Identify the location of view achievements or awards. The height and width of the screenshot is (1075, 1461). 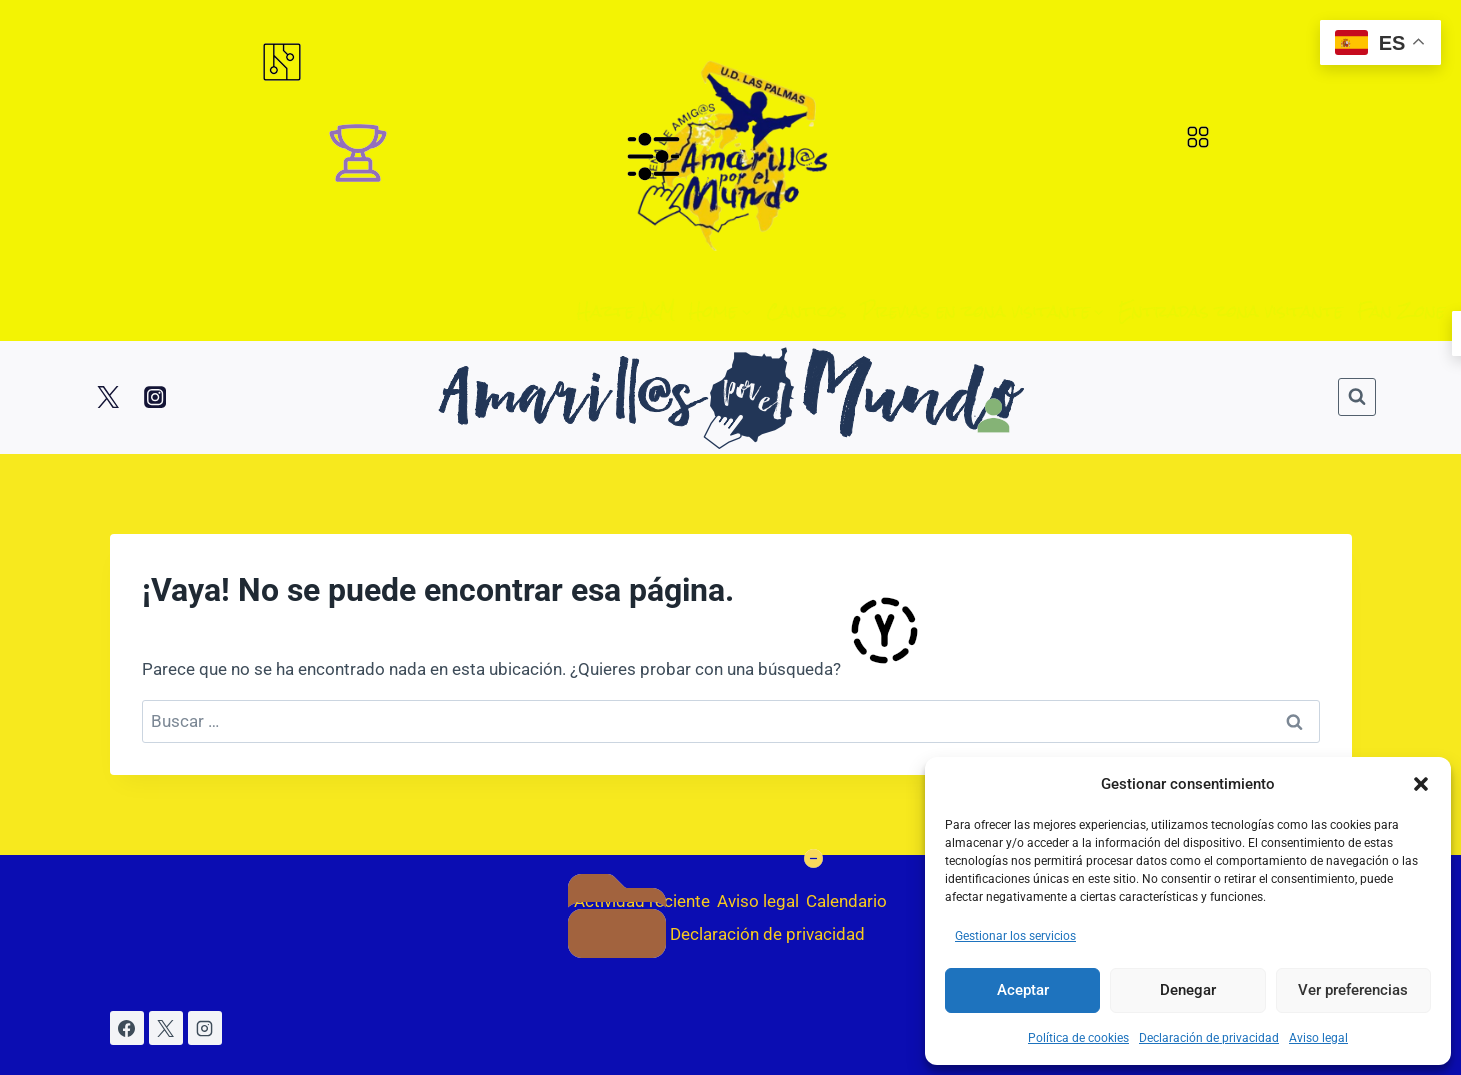
(358, 153).